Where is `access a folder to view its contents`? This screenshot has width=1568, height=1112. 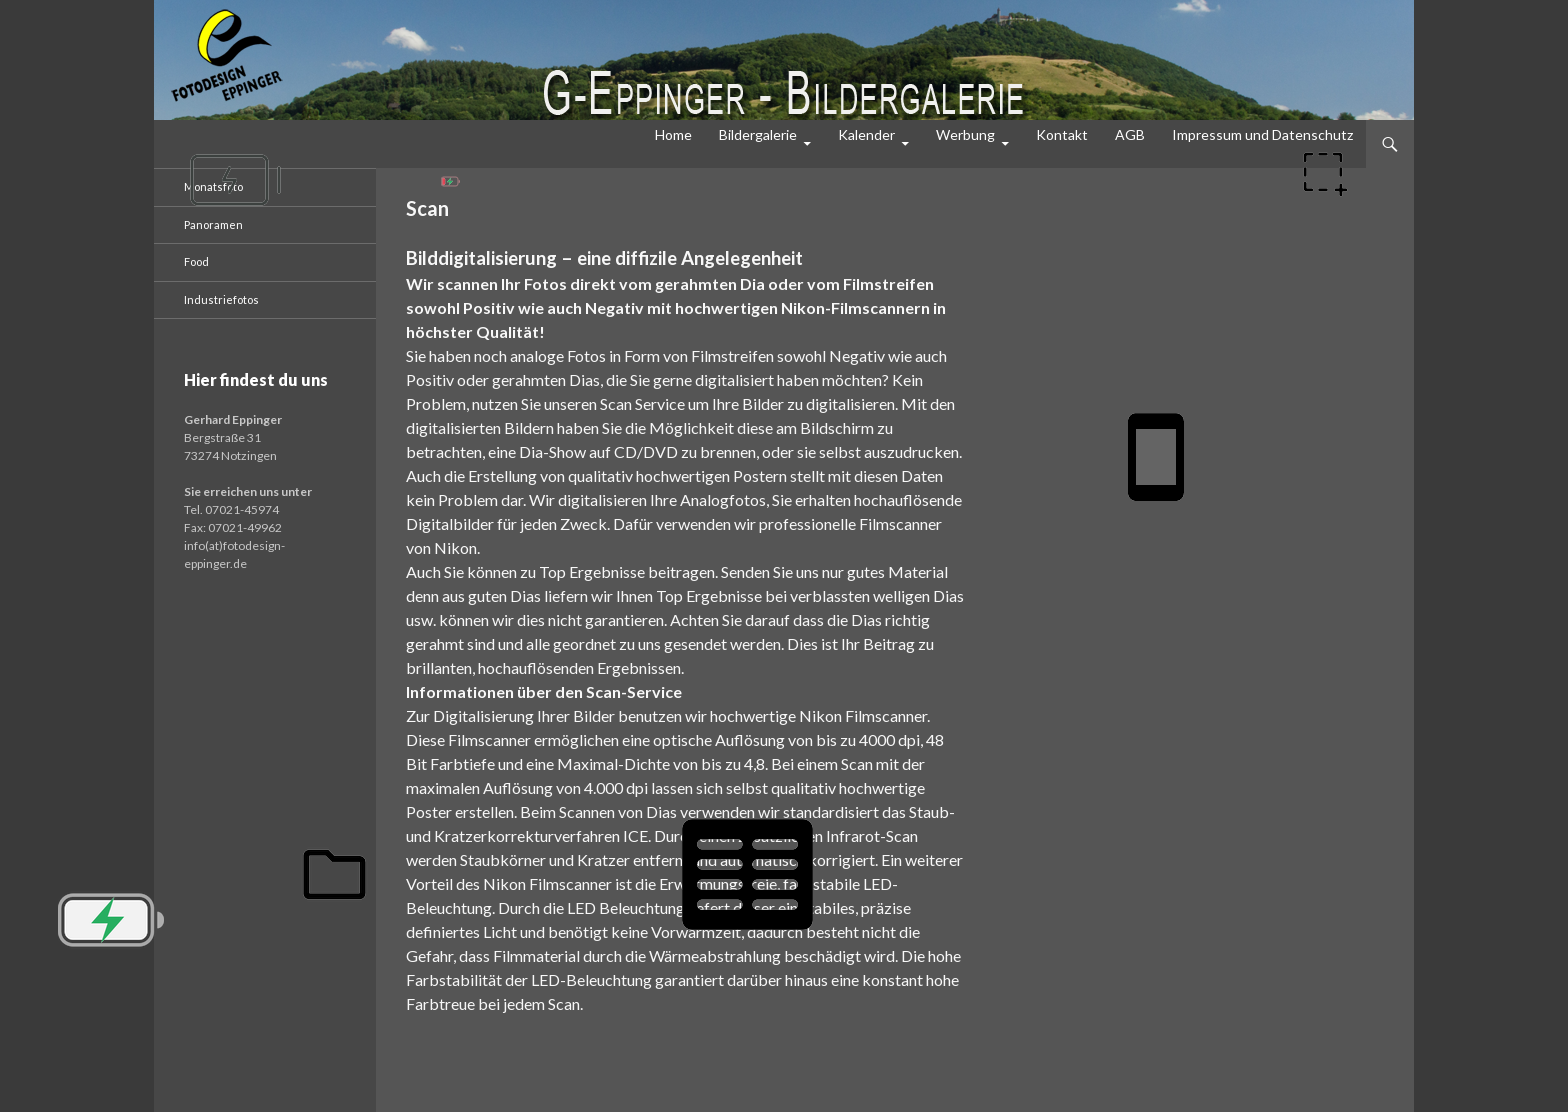 access a folder to view its contents is located at coordinates (334, 874).